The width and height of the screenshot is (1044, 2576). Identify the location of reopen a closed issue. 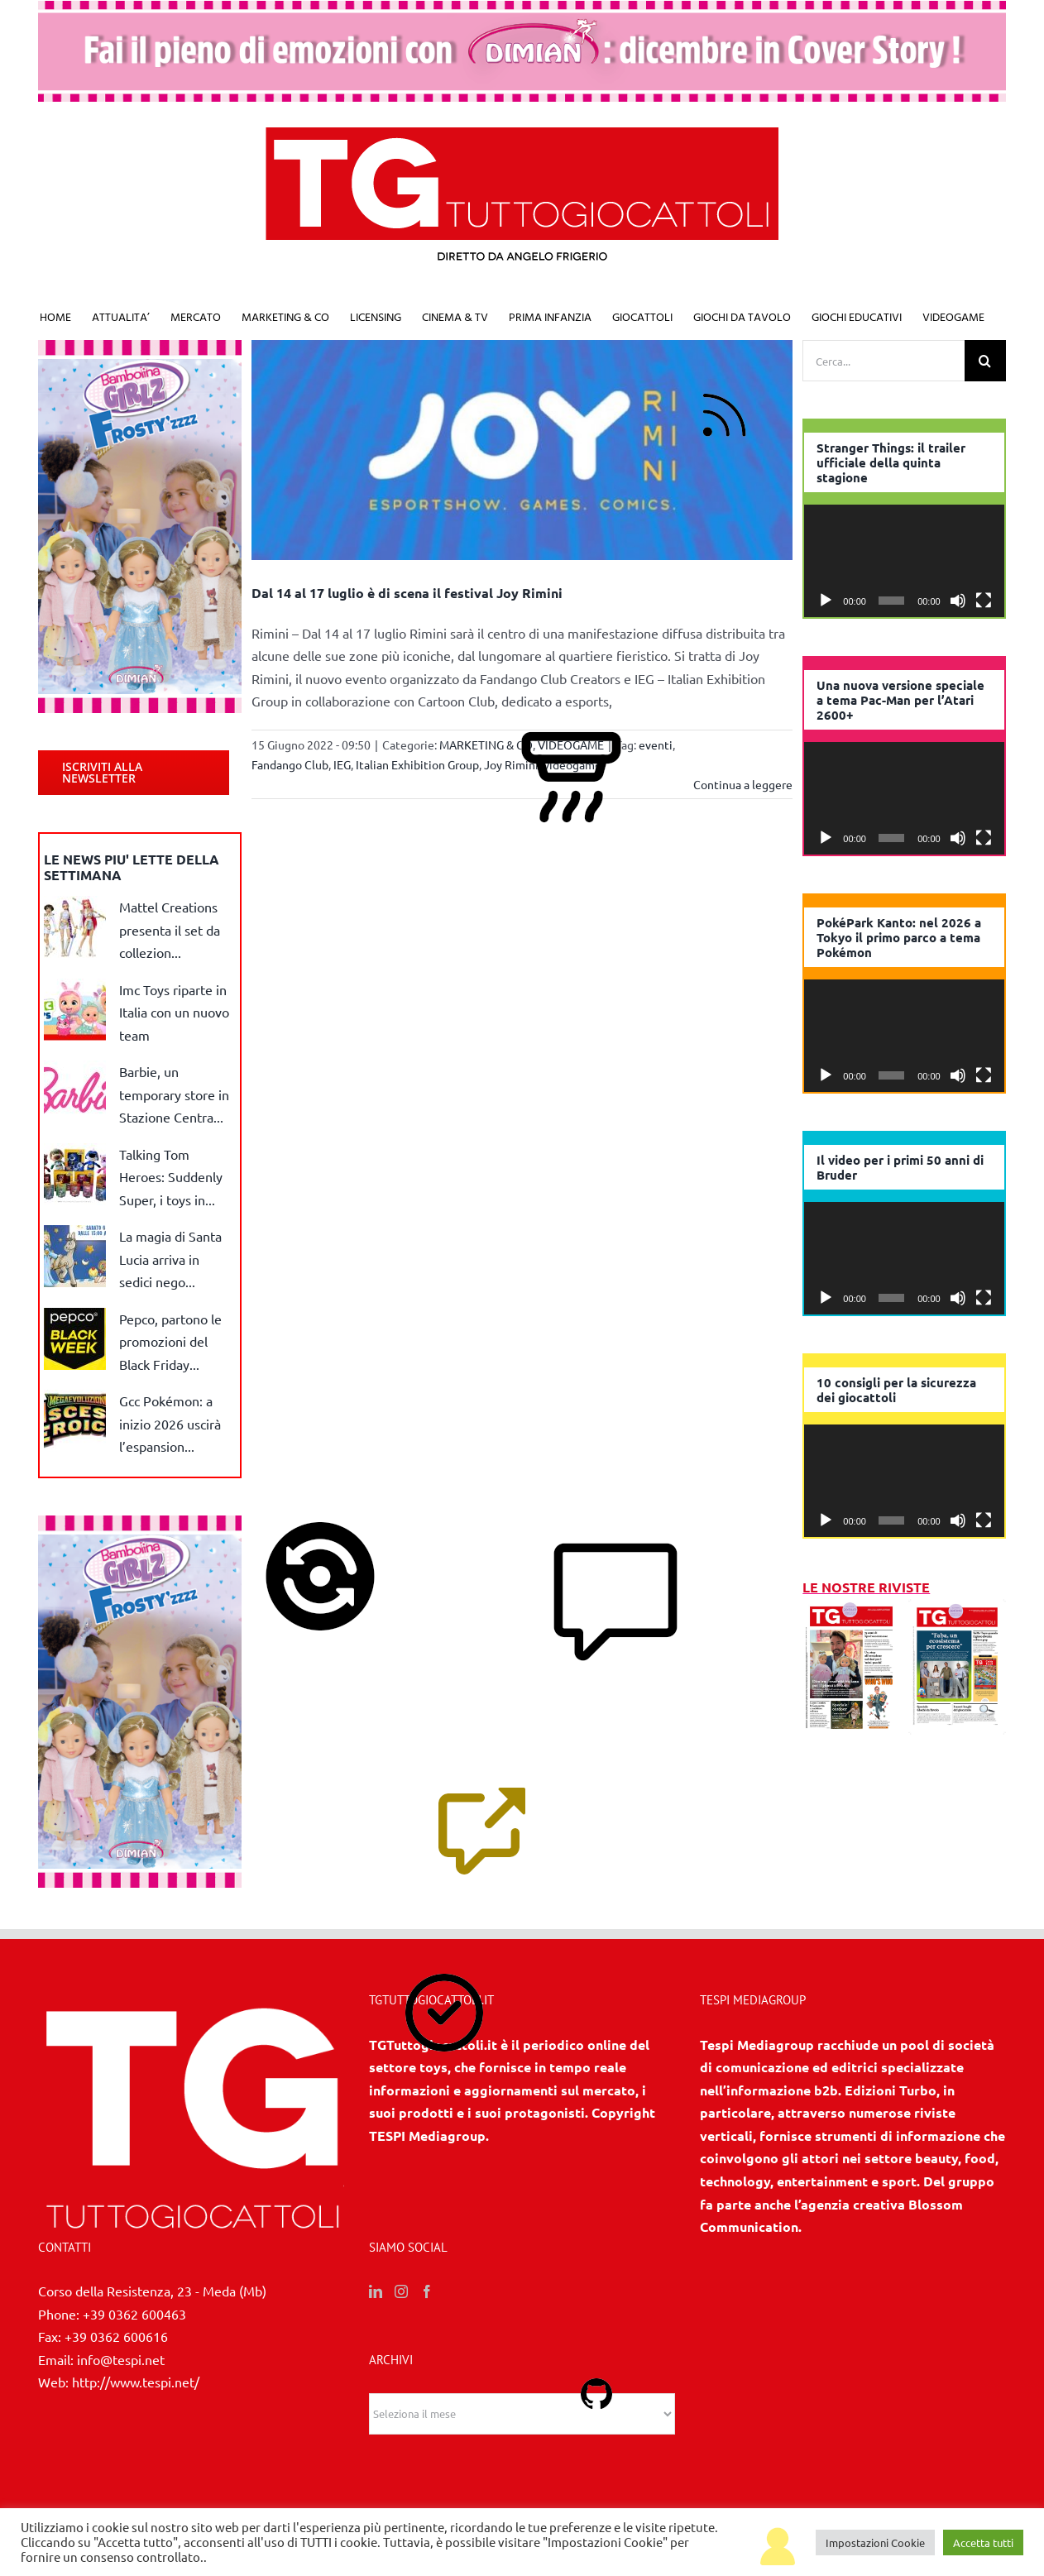
(320, 1576).